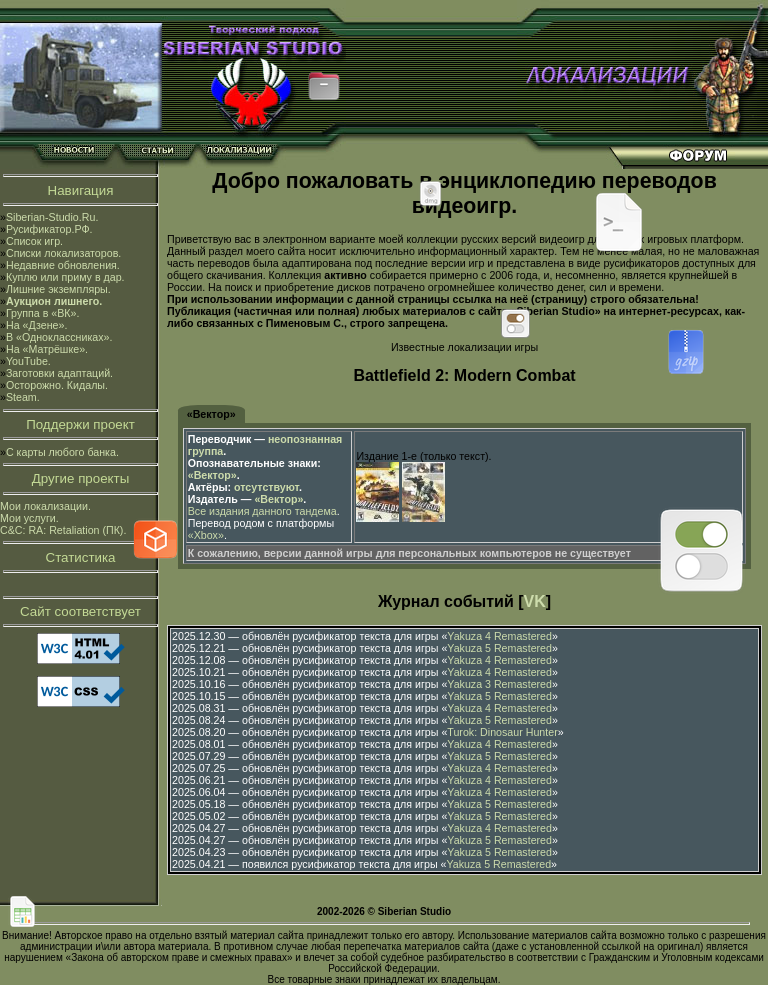  Describe the element at coordinates (701, 550) in the screenshot. I see `open gnome tweaks to customize desktop settings` at that location.